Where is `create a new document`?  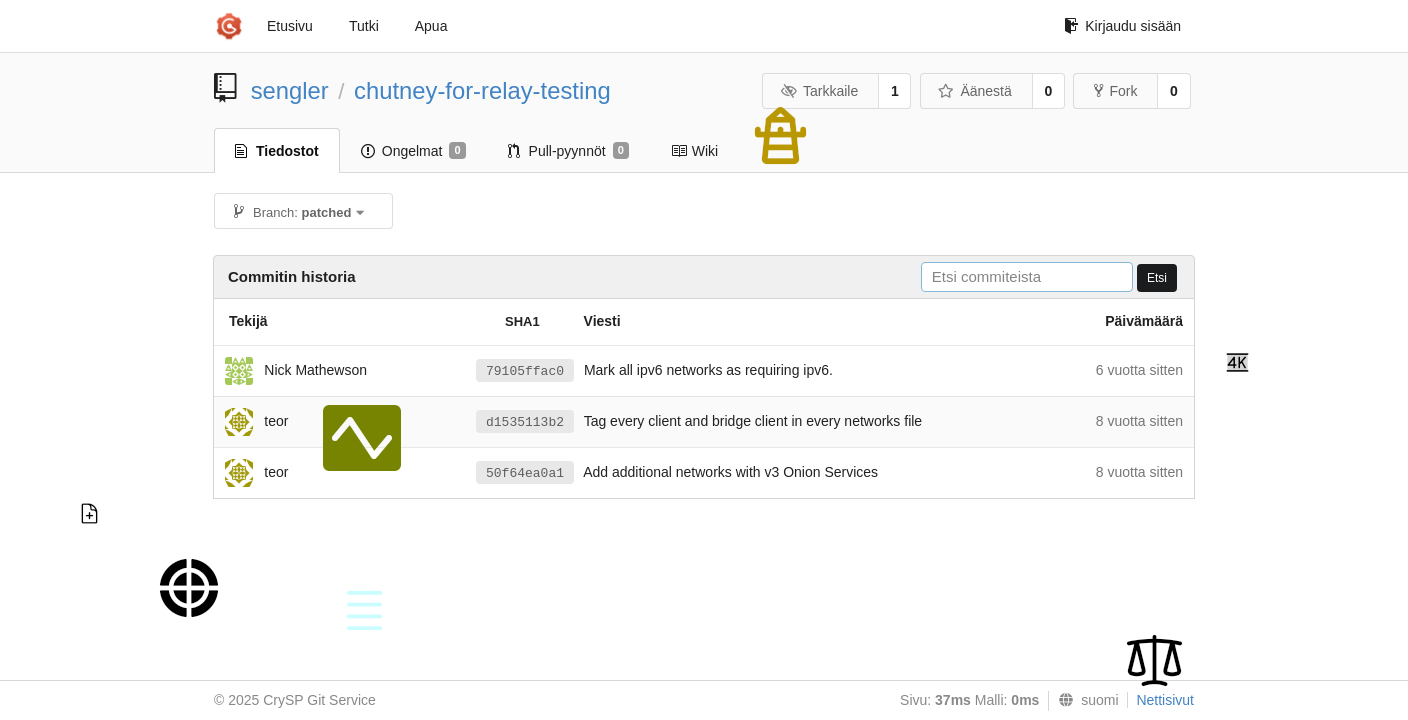
create a new document is located at coordinates (89, 513).